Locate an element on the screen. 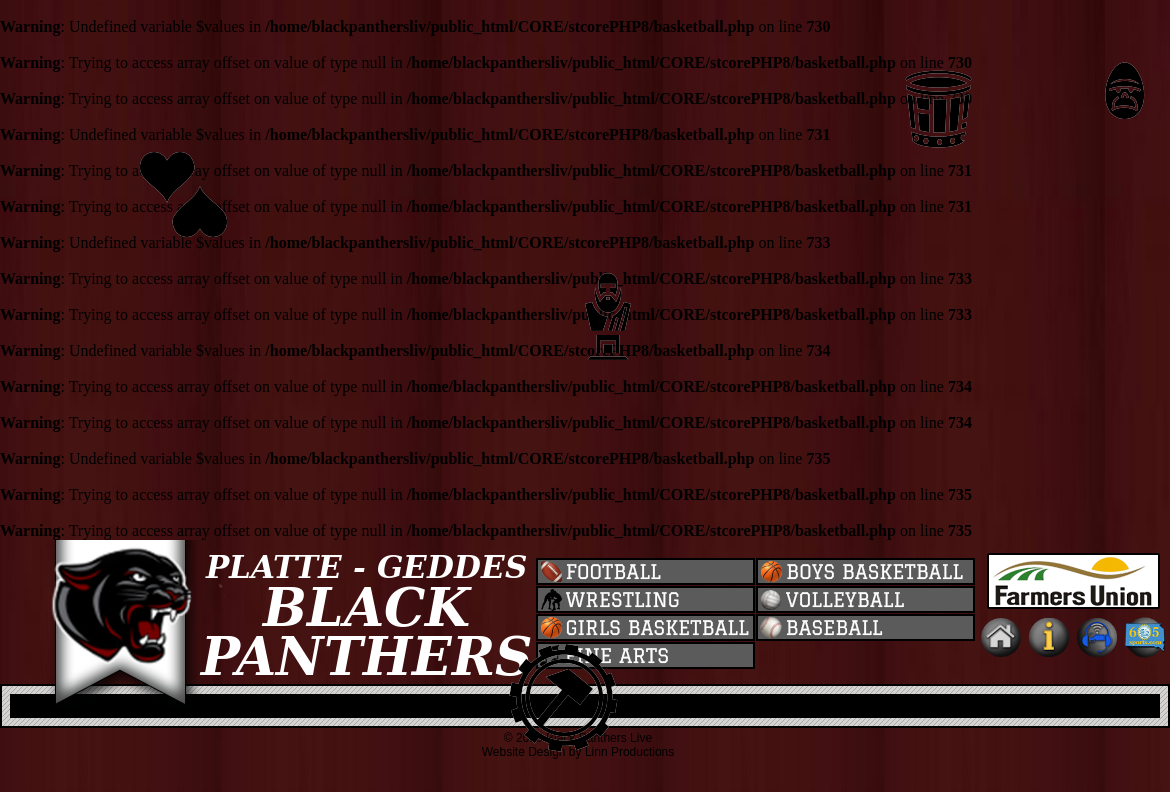  access crafting or workshop settings is located at coordinates (563, 697).